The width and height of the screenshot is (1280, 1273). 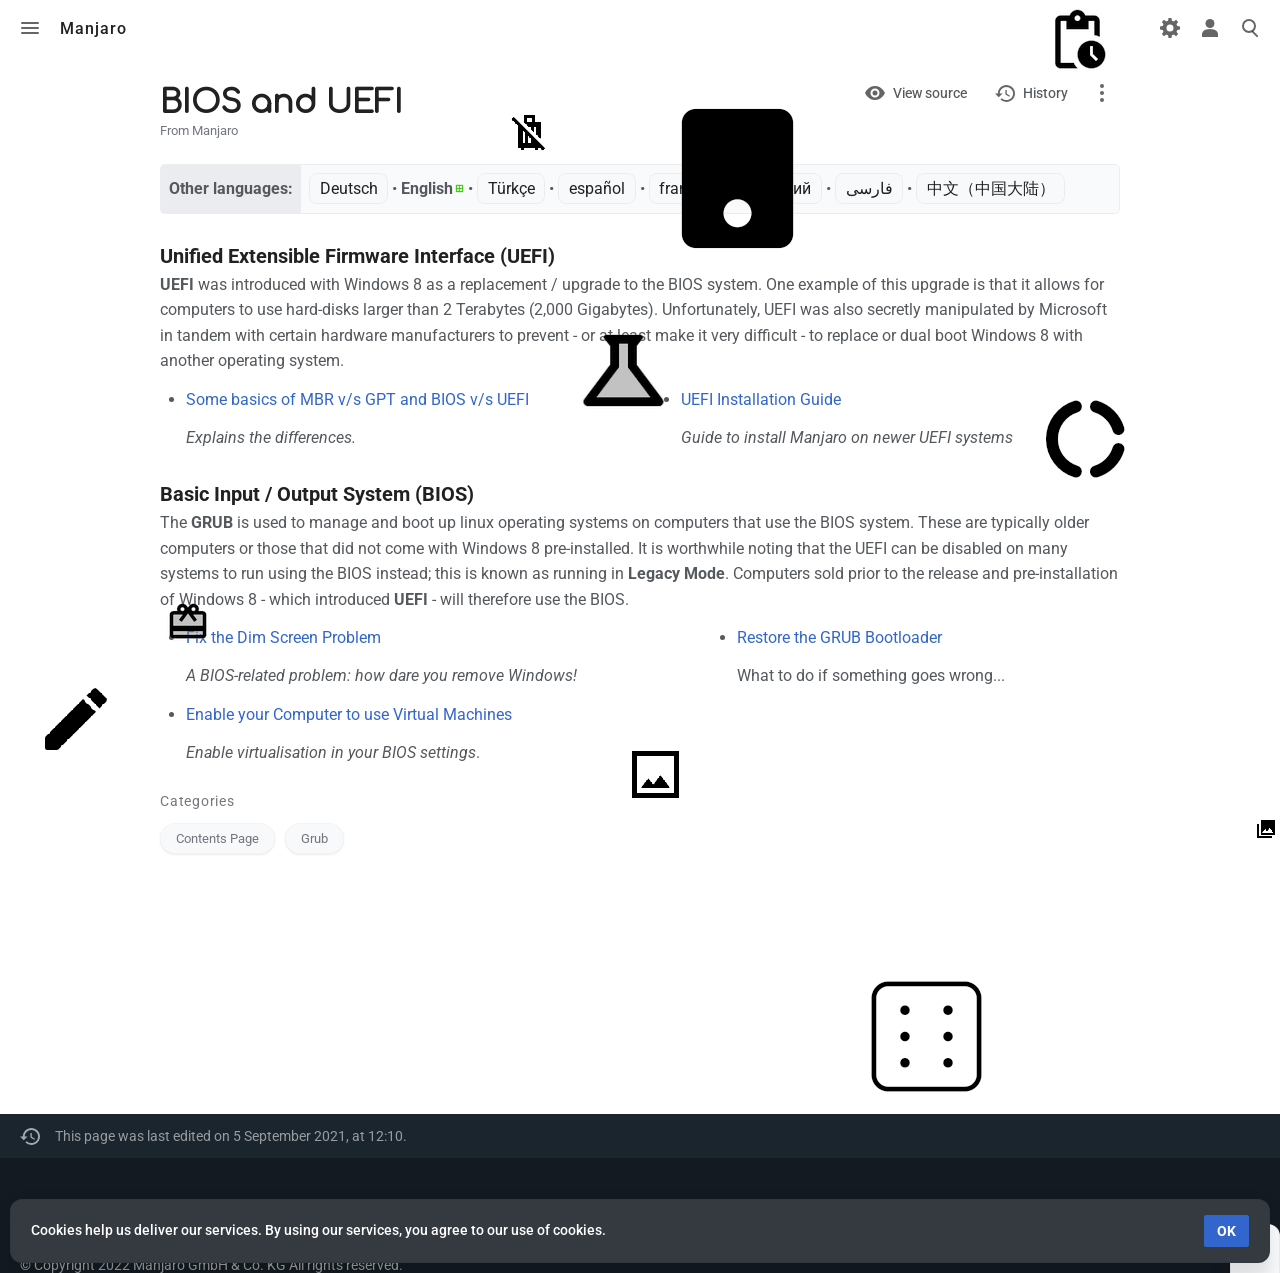 I want to click on redeem a gift card or promotional code, so click(x=188, y=622).